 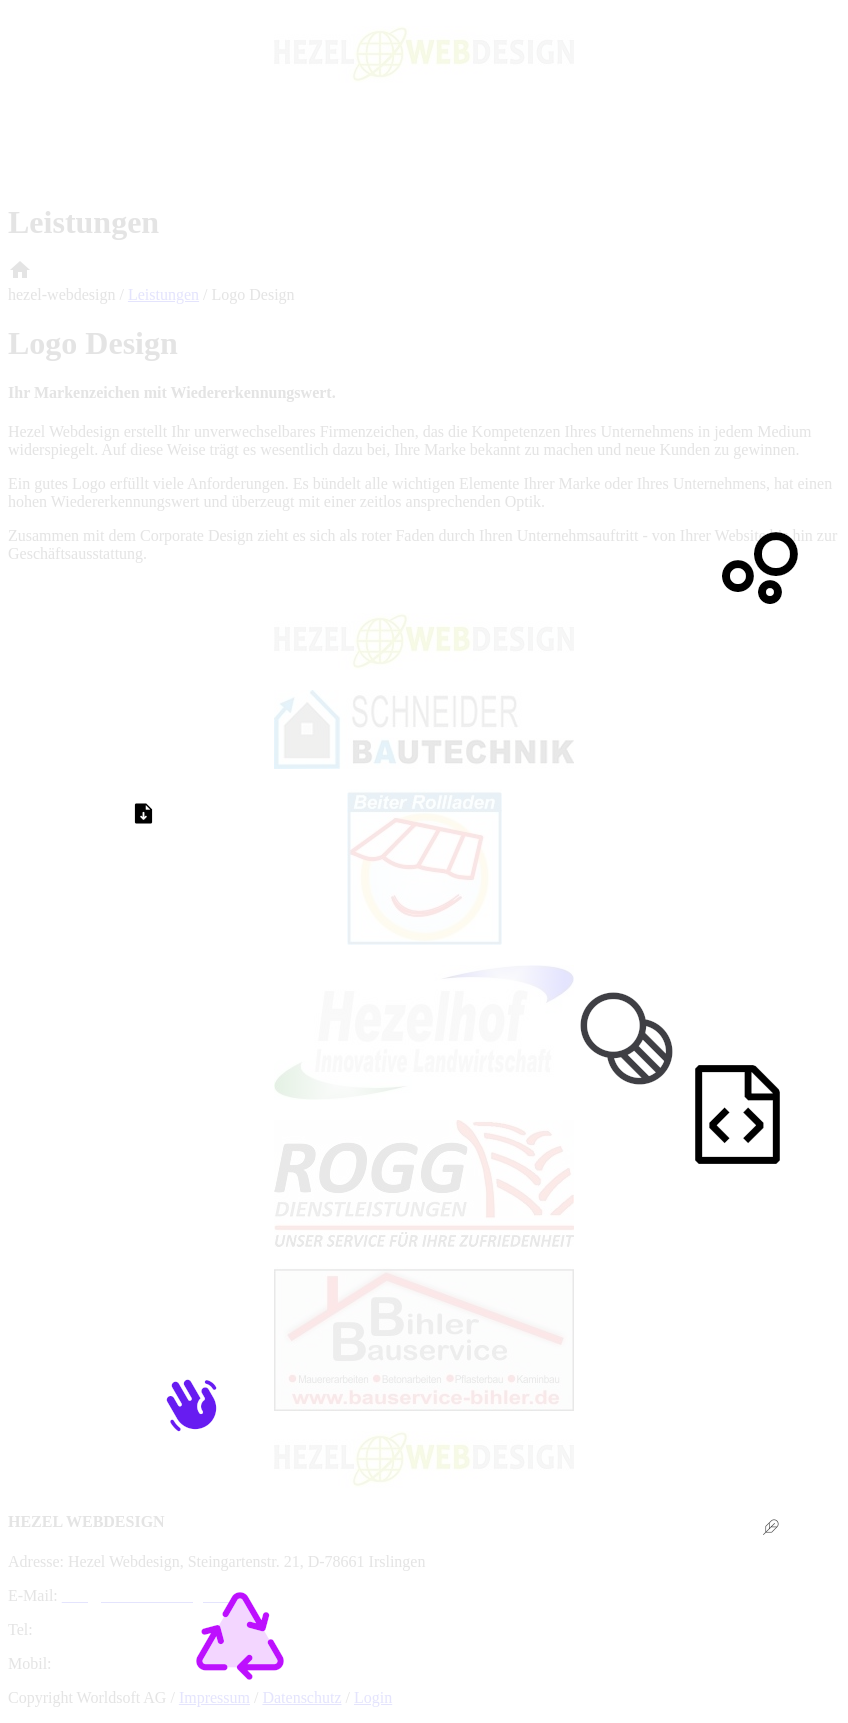 What do you see at coordinates (626, 1038) in the screenshot?
I see `subtract one shape from another` at bounding box center [626, 1038].